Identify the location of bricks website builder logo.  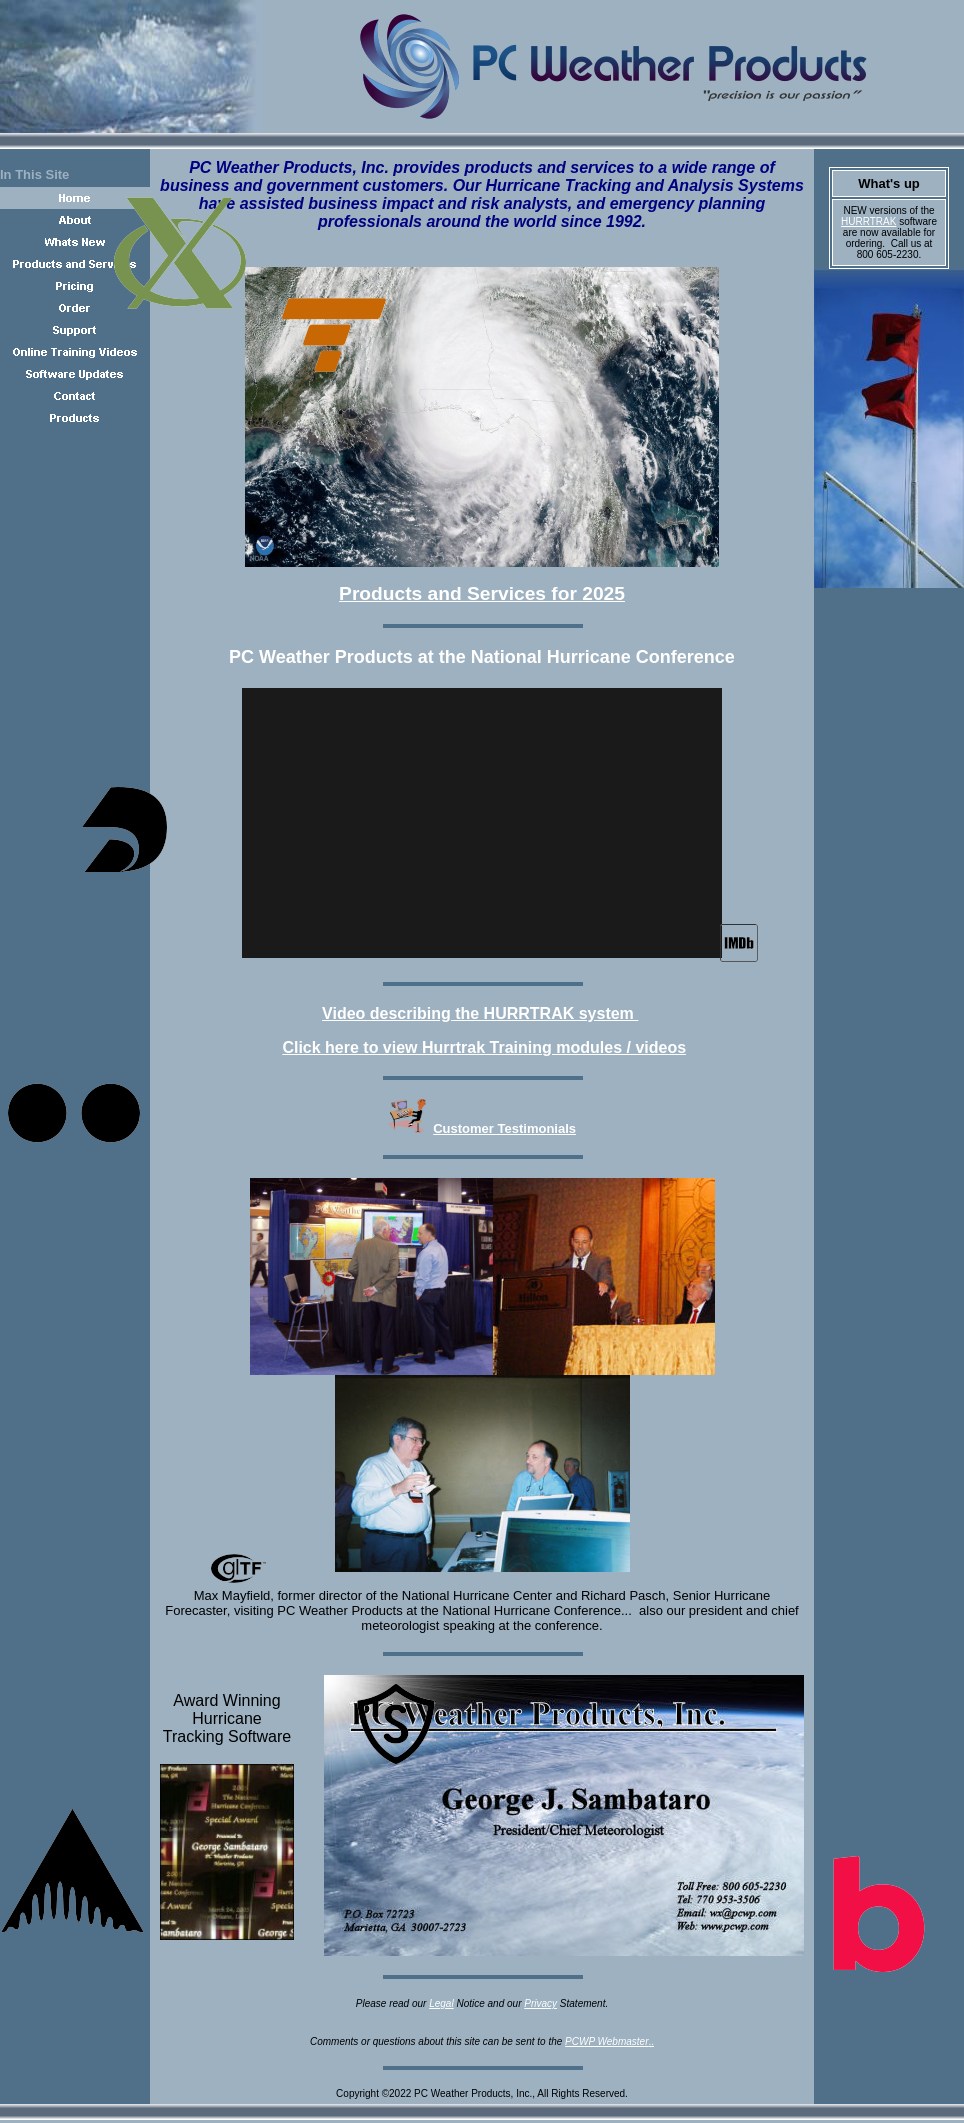
(879, 1914).